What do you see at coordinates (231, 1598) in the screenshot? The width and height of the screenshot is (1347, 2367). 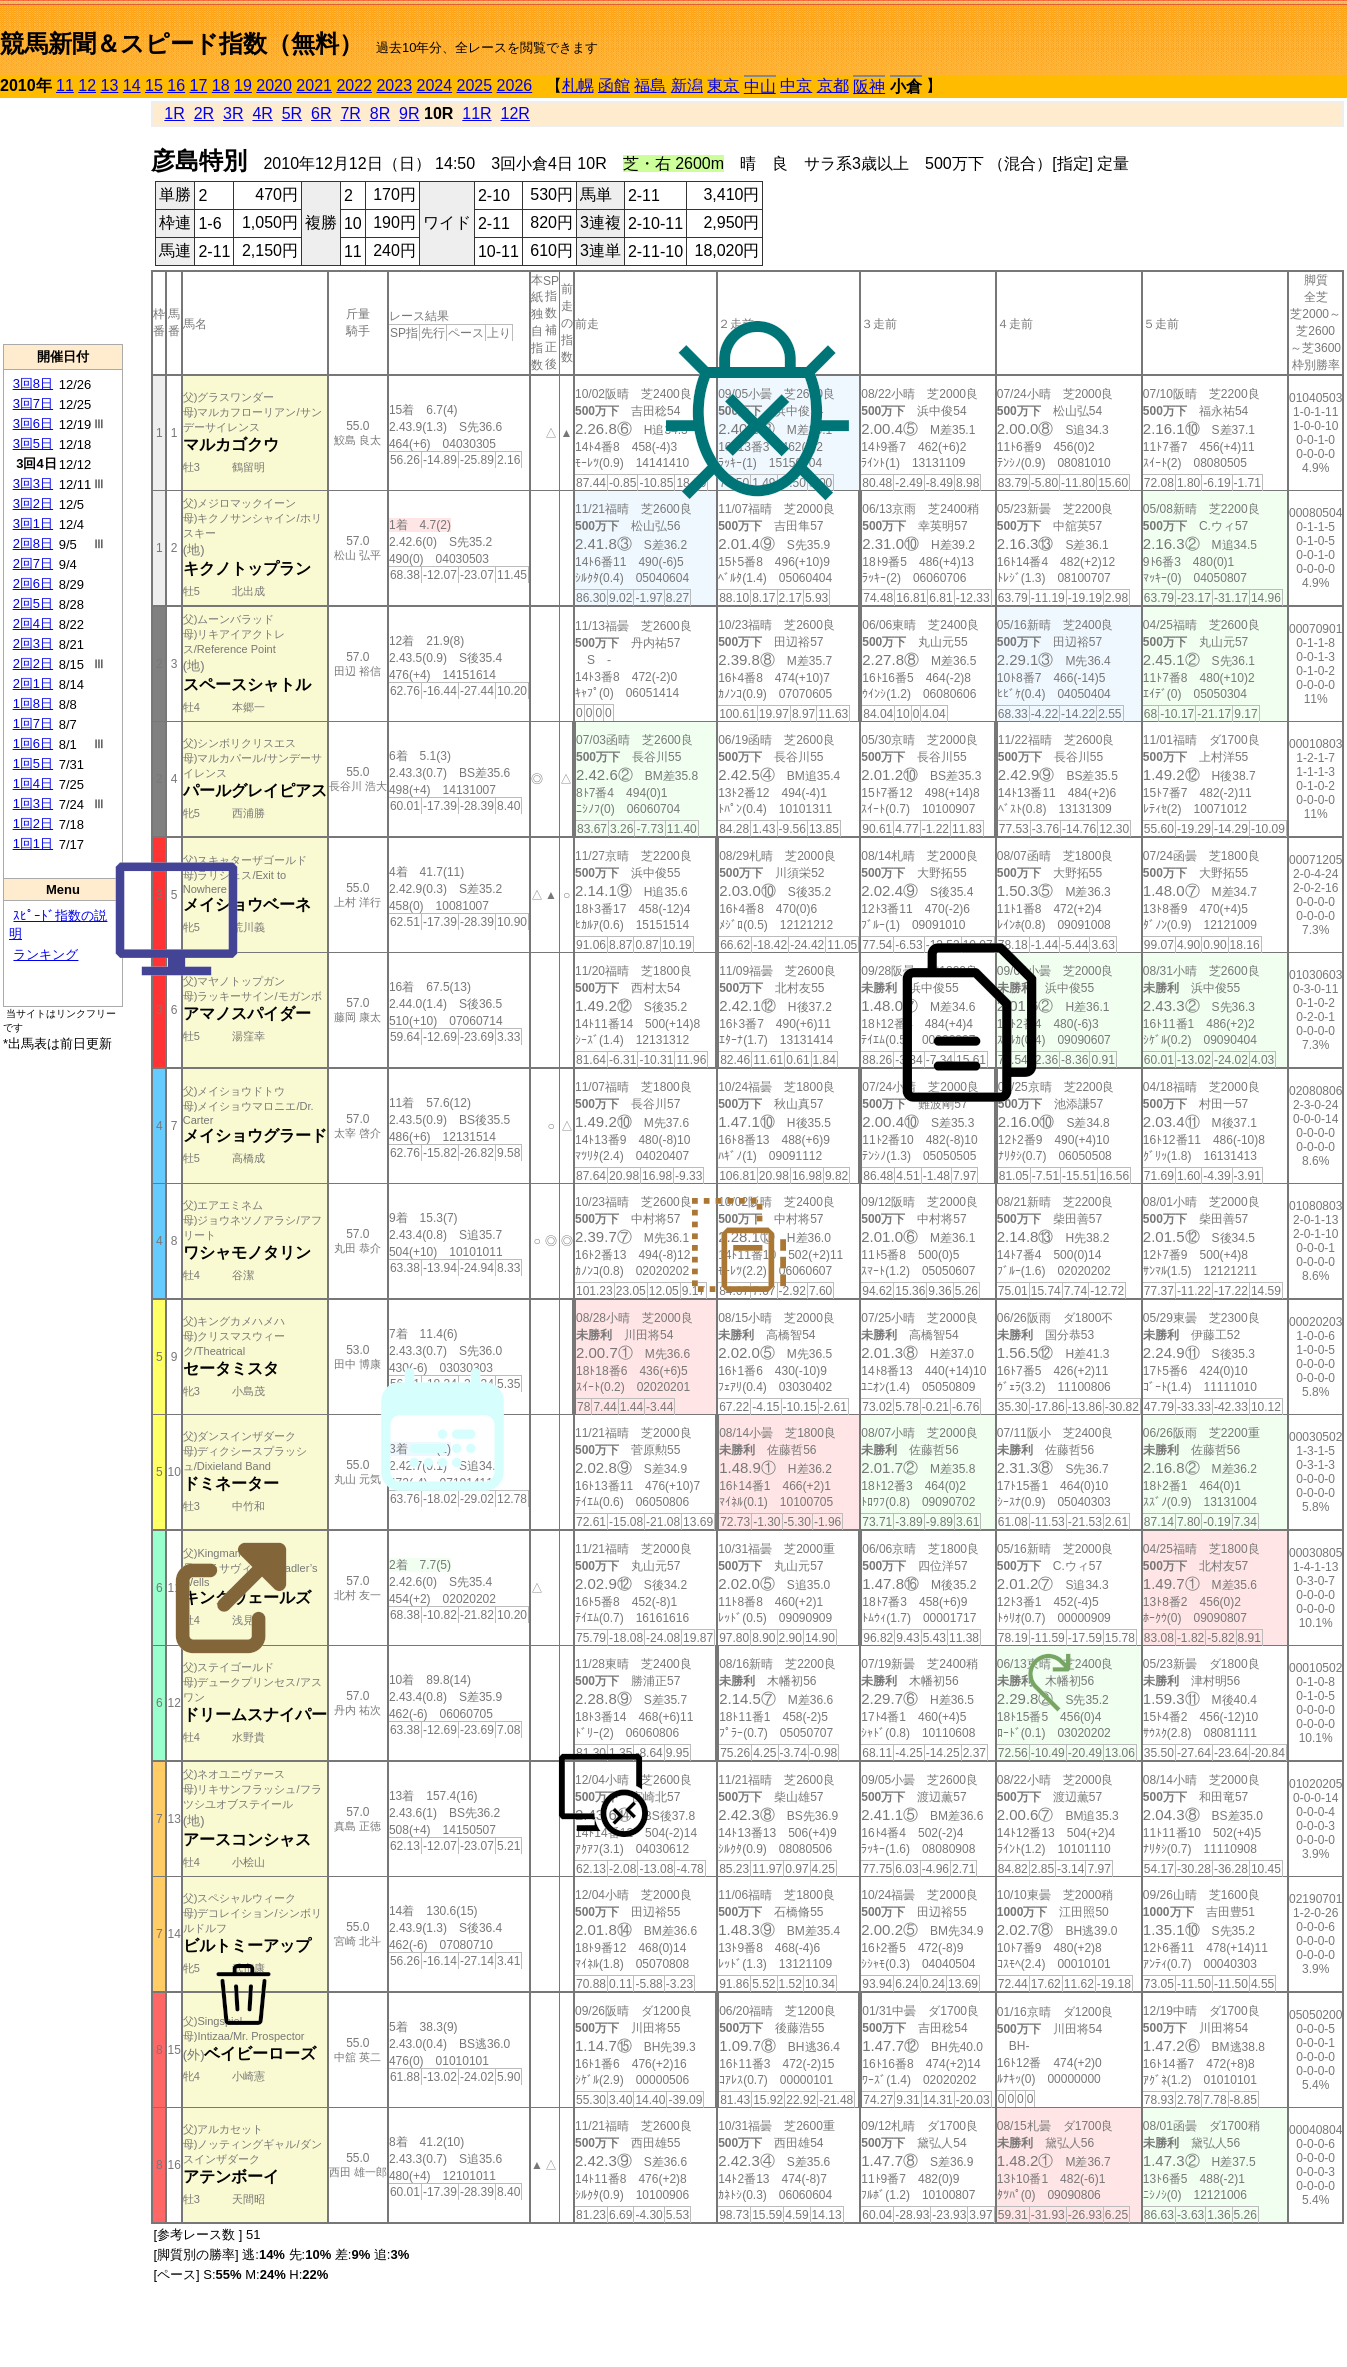 I see `open link in a new tab or window` at bounding box center [231, 1598].